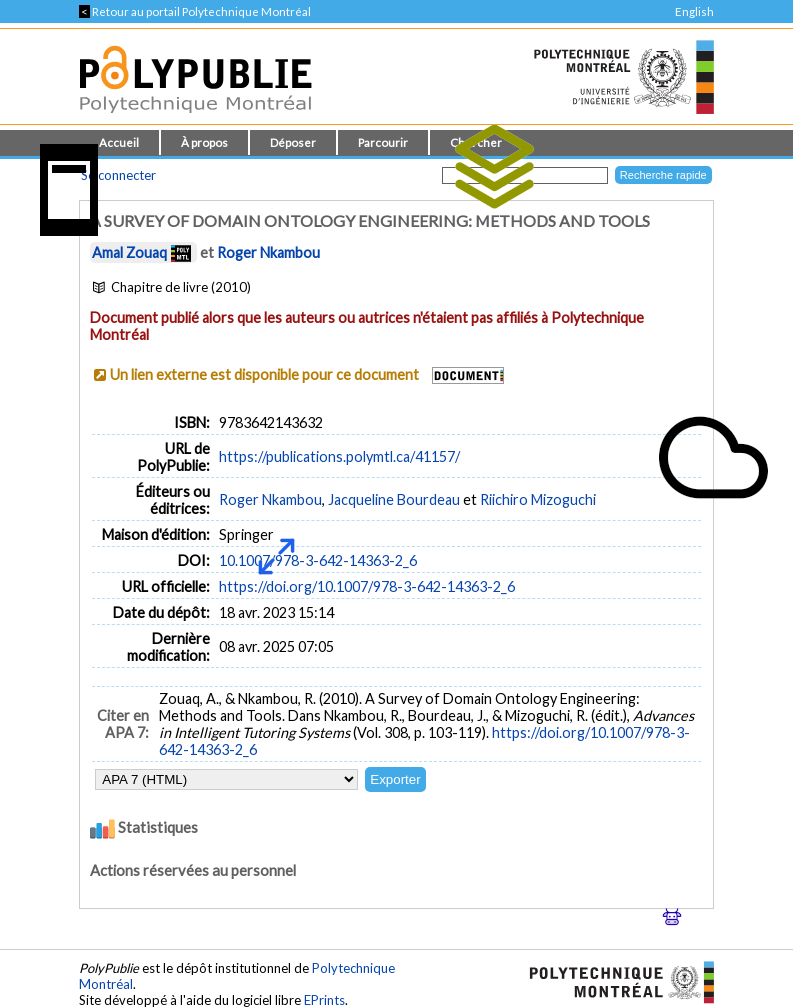 This screenshot has width=793, height=1008. I want to click on expand content to full screen, so click(276, 556).